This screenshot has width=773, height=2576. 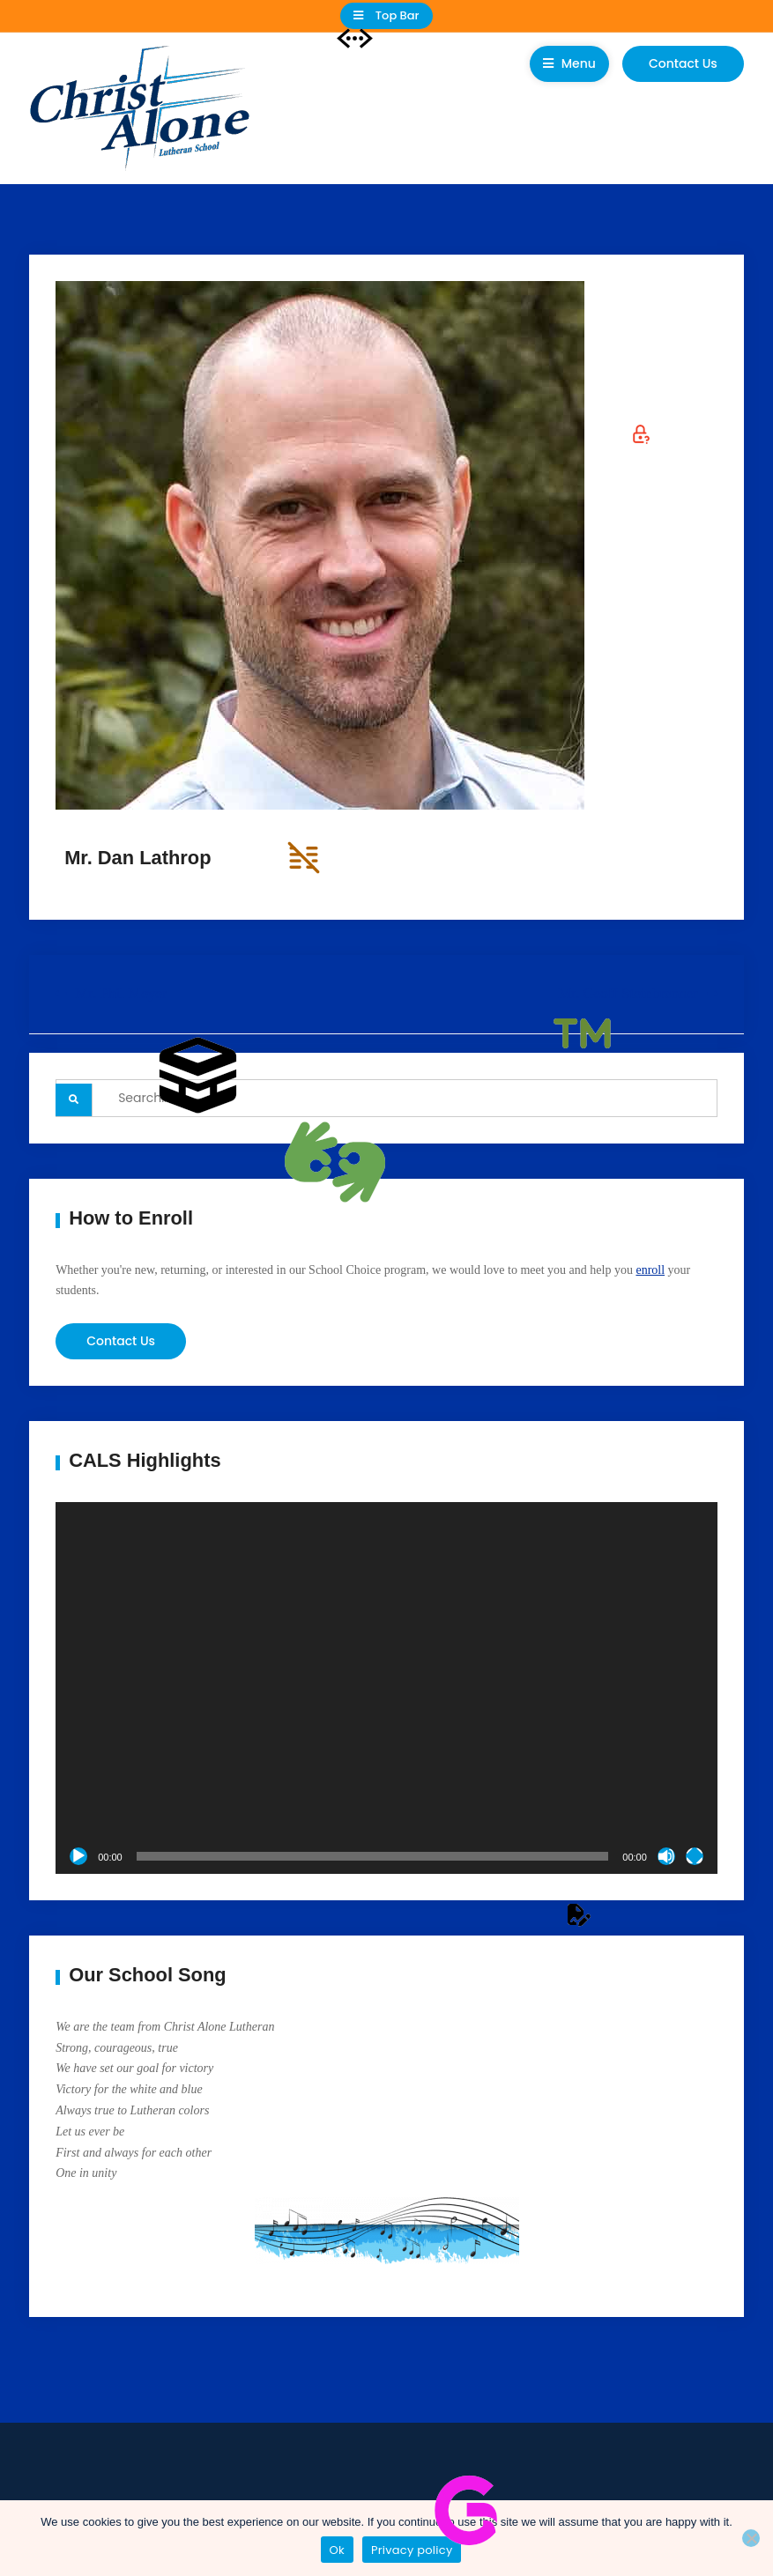 What do you see at coordinates (578, 1914) in the screenshot?
I see `sign a document` at bounding box center [578, 1914].